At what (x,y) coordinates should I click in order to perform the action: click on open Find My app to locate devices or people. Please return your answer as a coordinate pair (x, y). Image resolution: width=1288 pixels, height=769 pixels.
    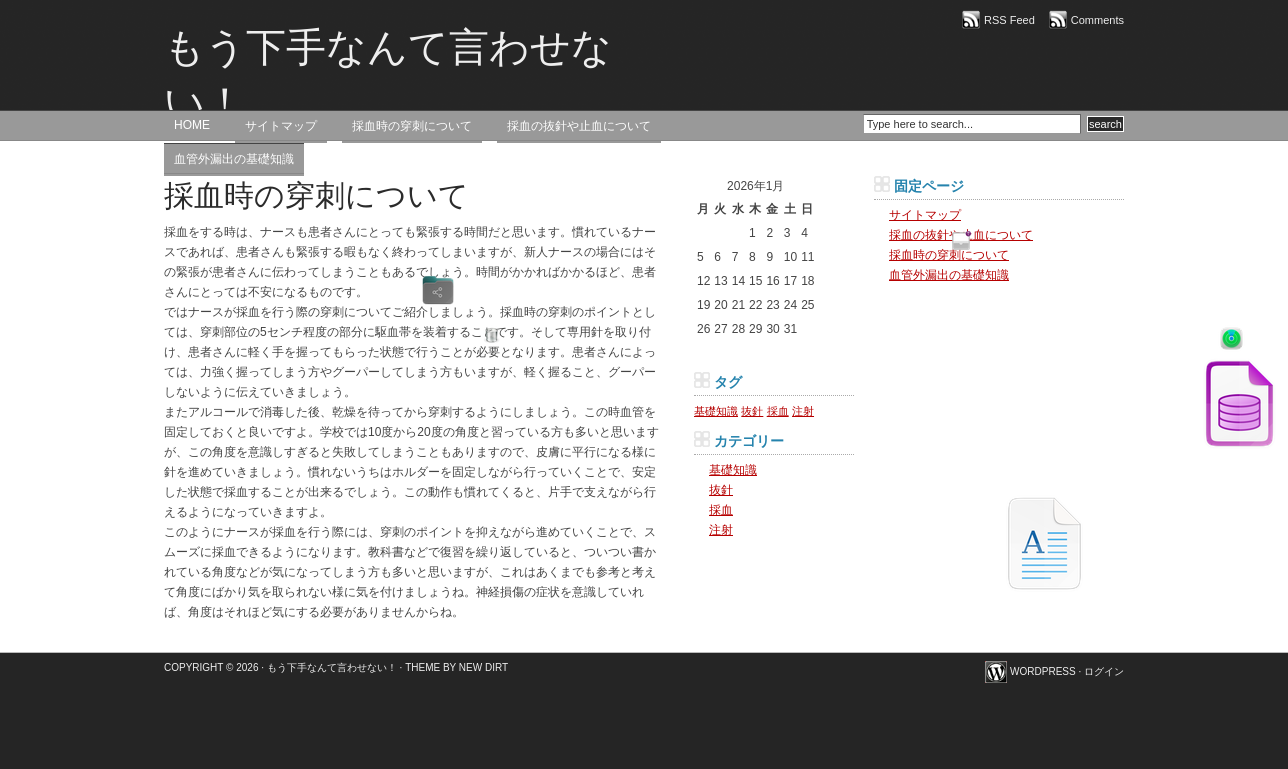
    Looking at the image, I should click on (1231, 338).